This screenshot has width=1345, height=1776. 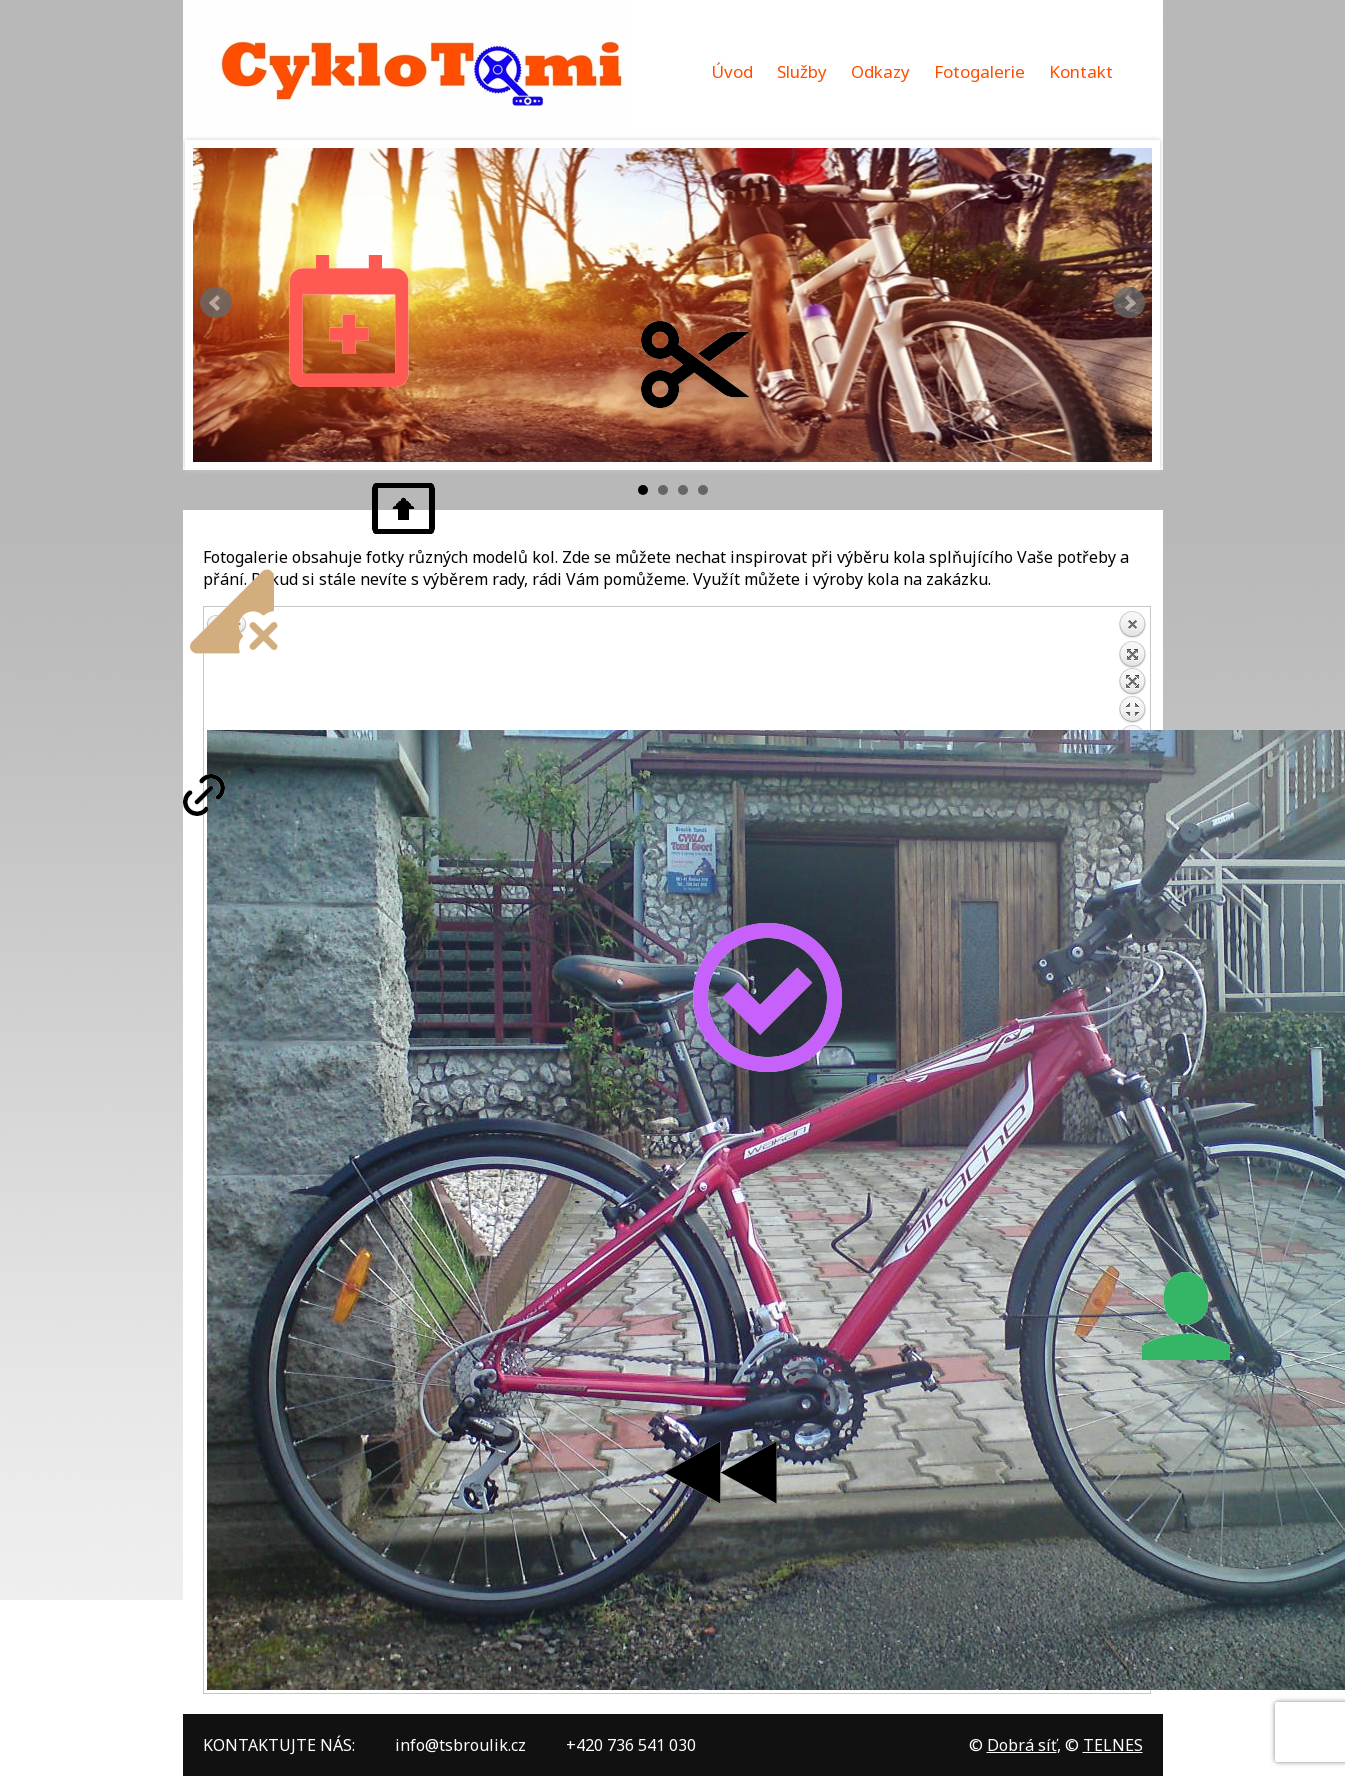 I want to click on add a new calendar event, so click(x=349, y=321).